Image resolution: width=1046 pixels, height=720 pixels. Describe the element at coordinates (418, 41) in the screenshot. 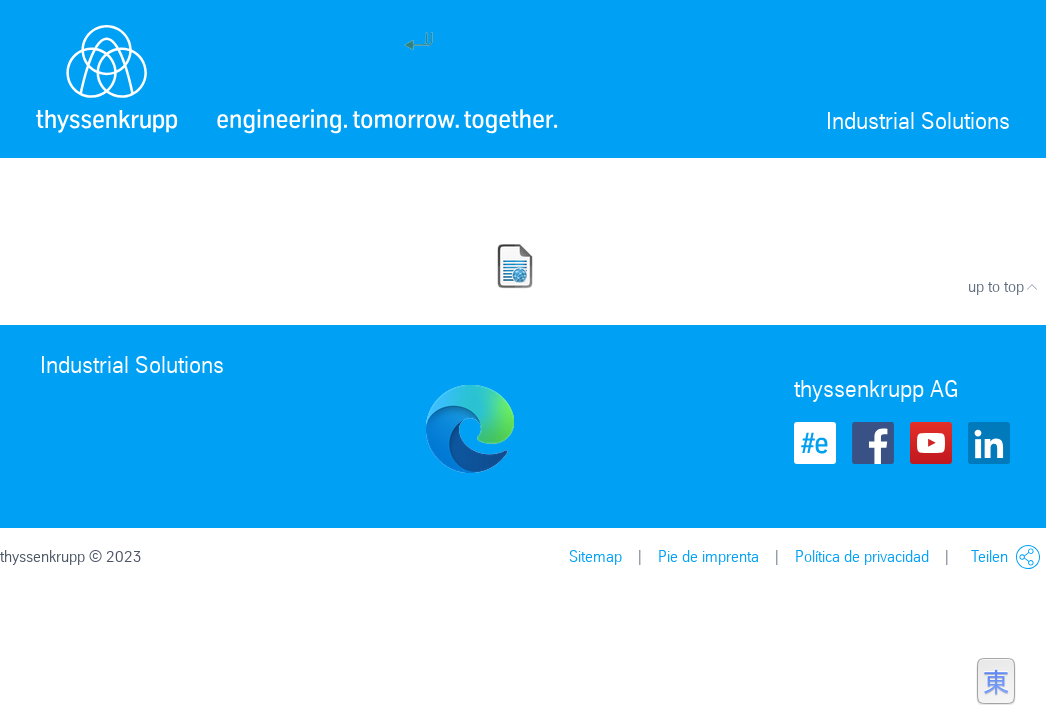

I see `reply to all recipients of an email` at that location.